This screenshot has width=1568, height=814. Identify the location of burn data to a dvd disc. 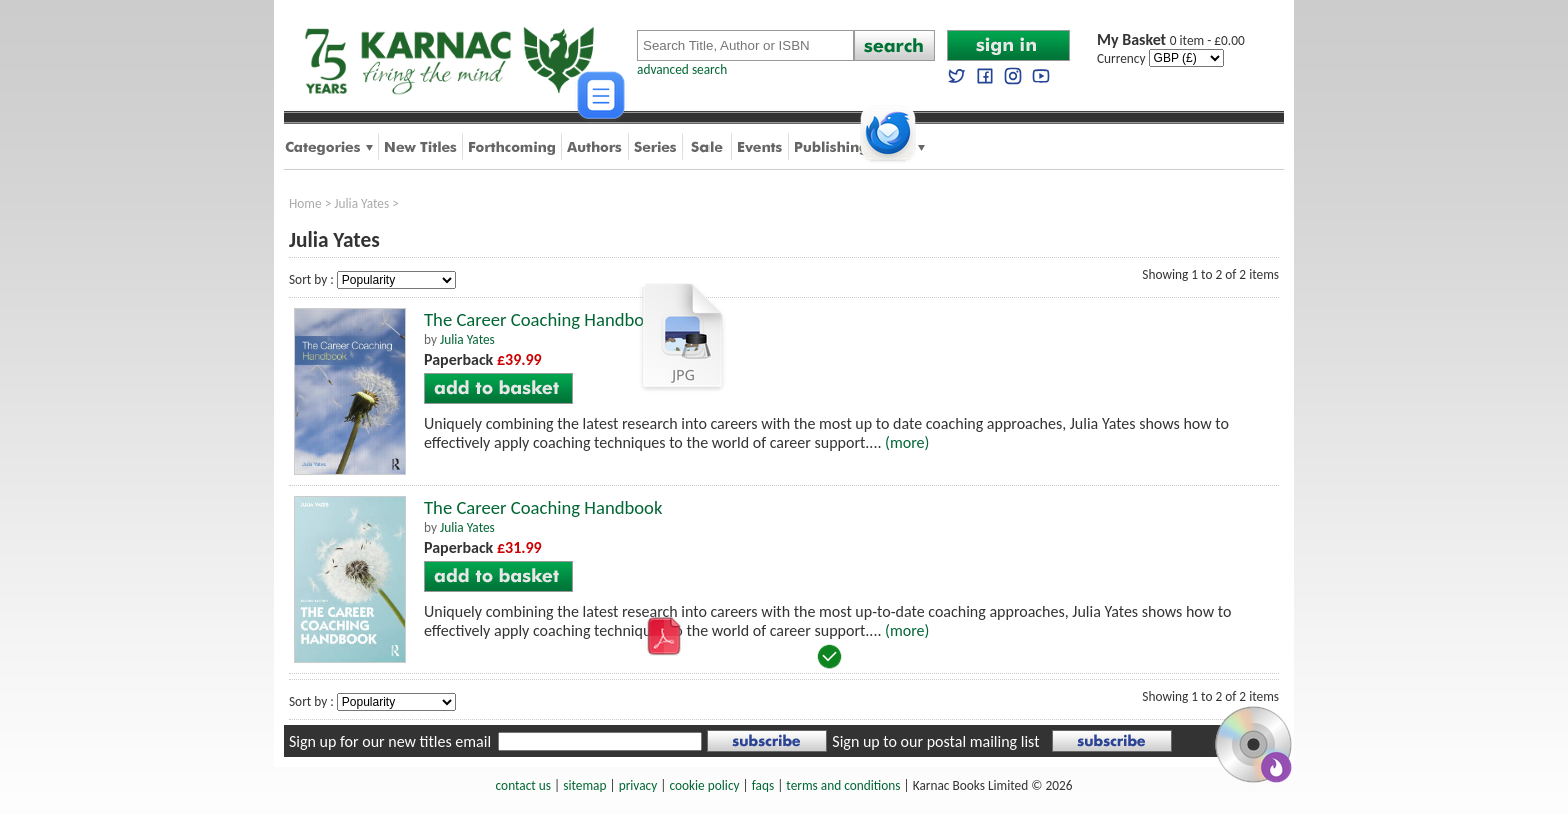
(1253, 744).